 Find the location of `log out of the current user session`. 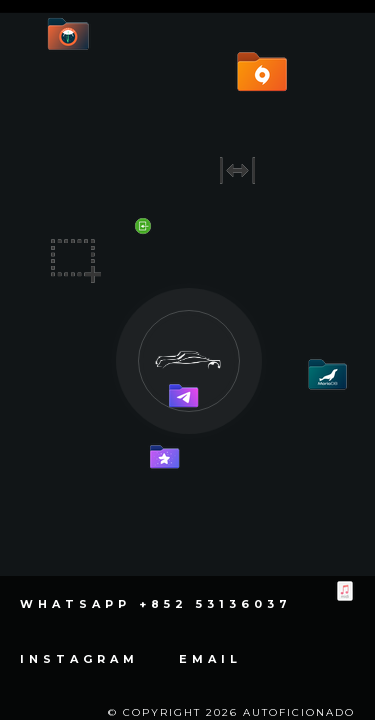

log out of the current user session is located at coordinates (143, 226).